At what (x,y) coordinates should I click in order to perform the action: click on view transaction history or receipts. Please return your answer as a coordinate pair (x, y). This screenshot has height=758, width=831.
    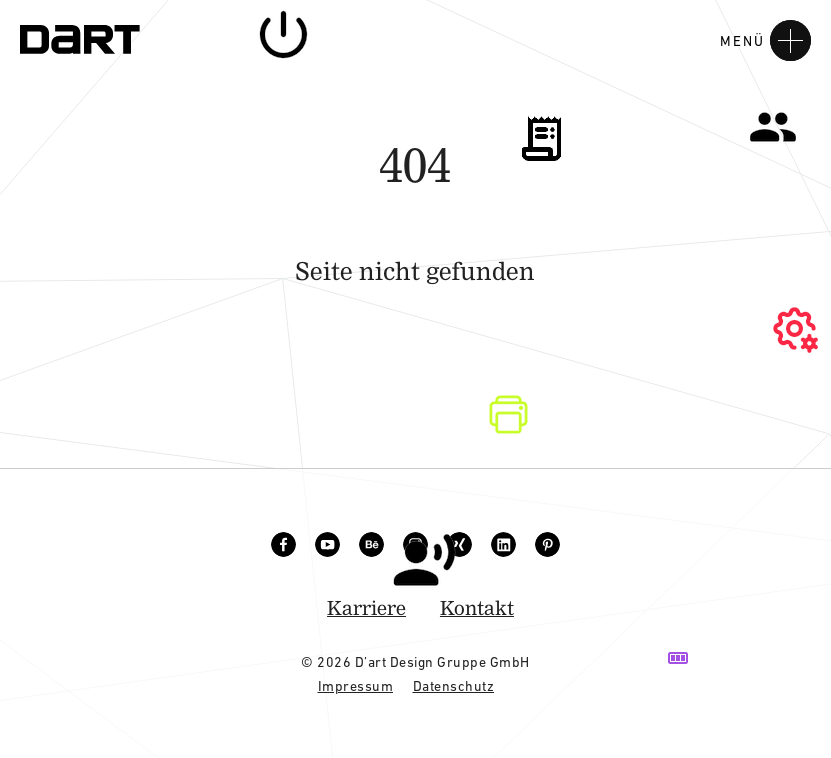
    Looking at the image, I should click on (541, 138).